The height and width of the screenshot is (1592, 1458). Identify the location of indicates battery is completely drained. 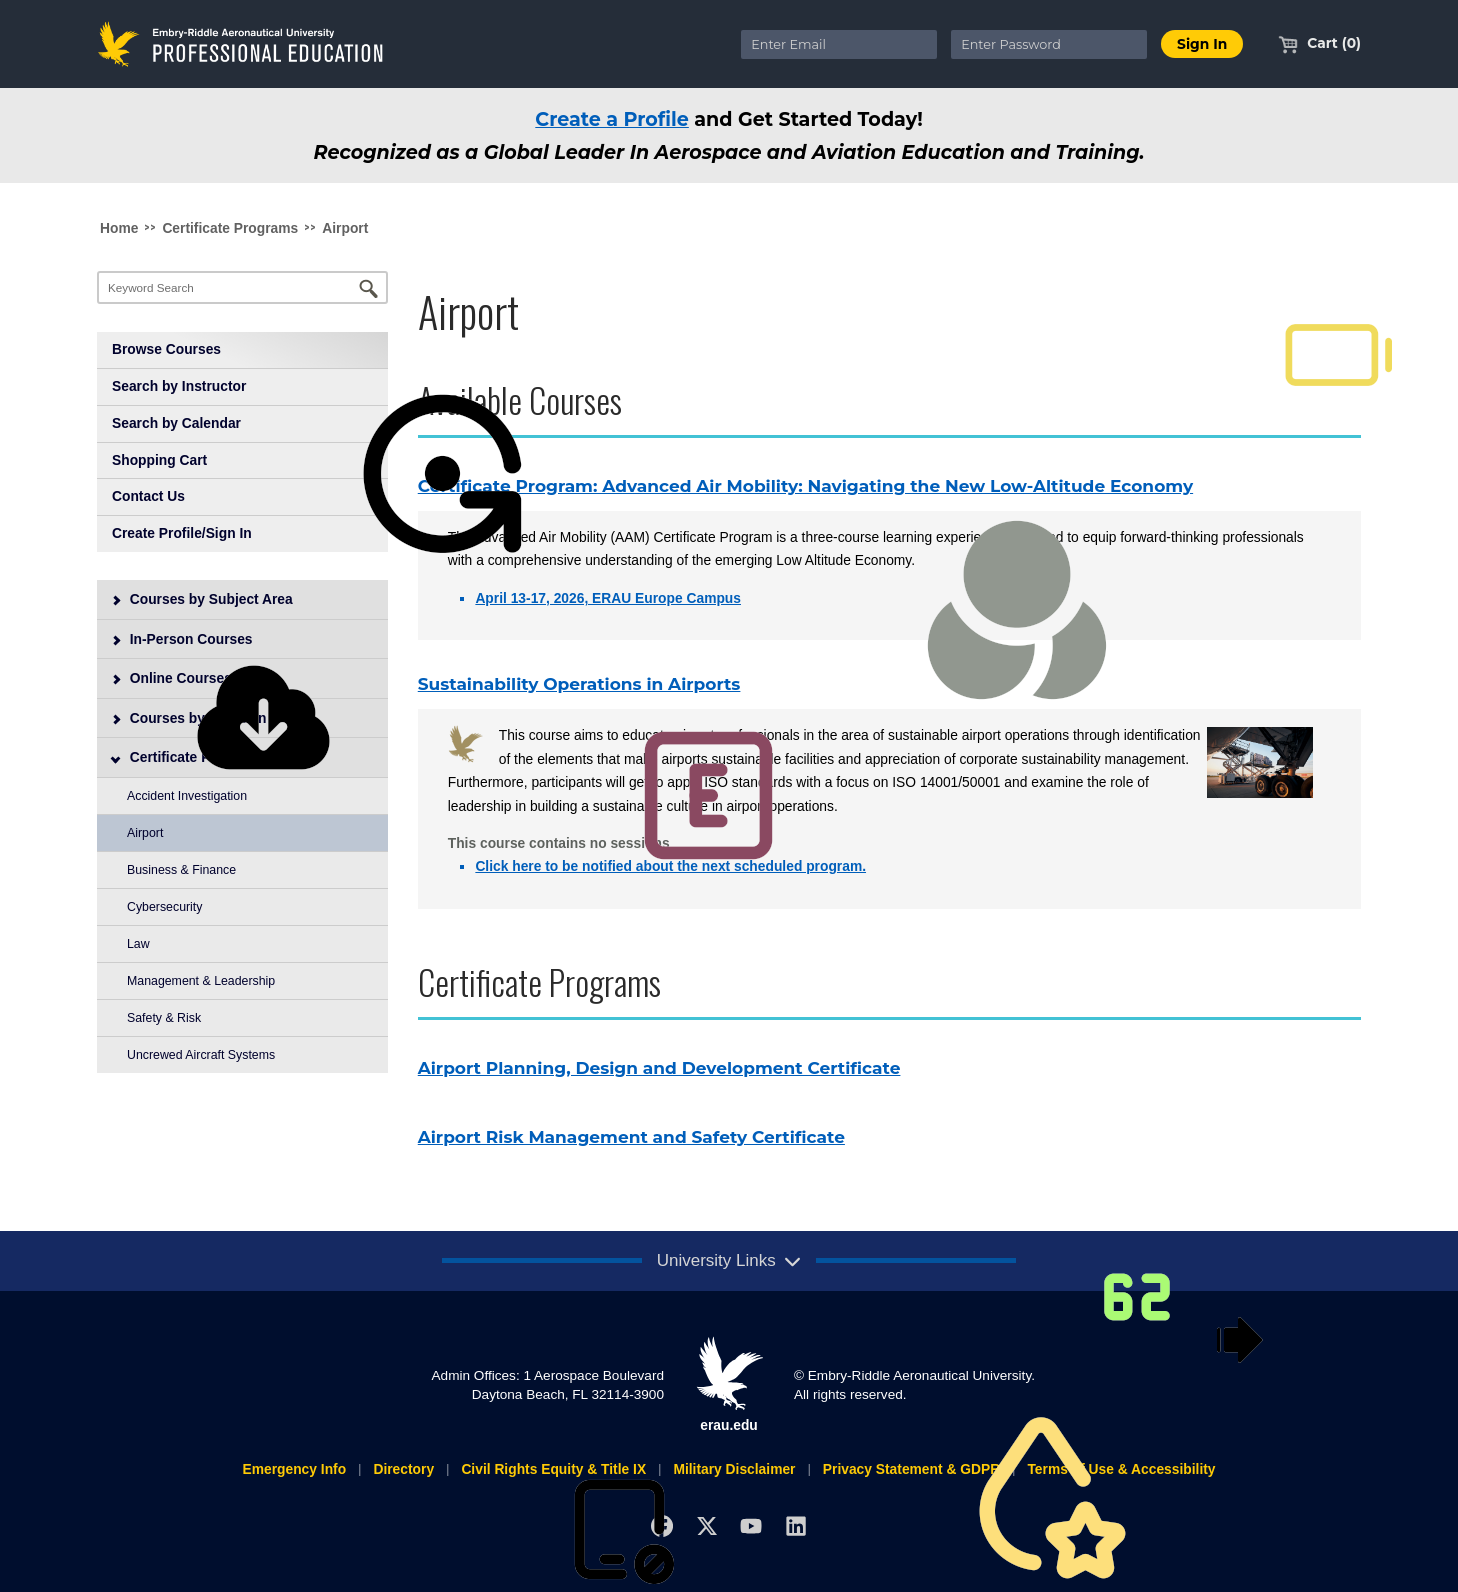
(1337, 355).